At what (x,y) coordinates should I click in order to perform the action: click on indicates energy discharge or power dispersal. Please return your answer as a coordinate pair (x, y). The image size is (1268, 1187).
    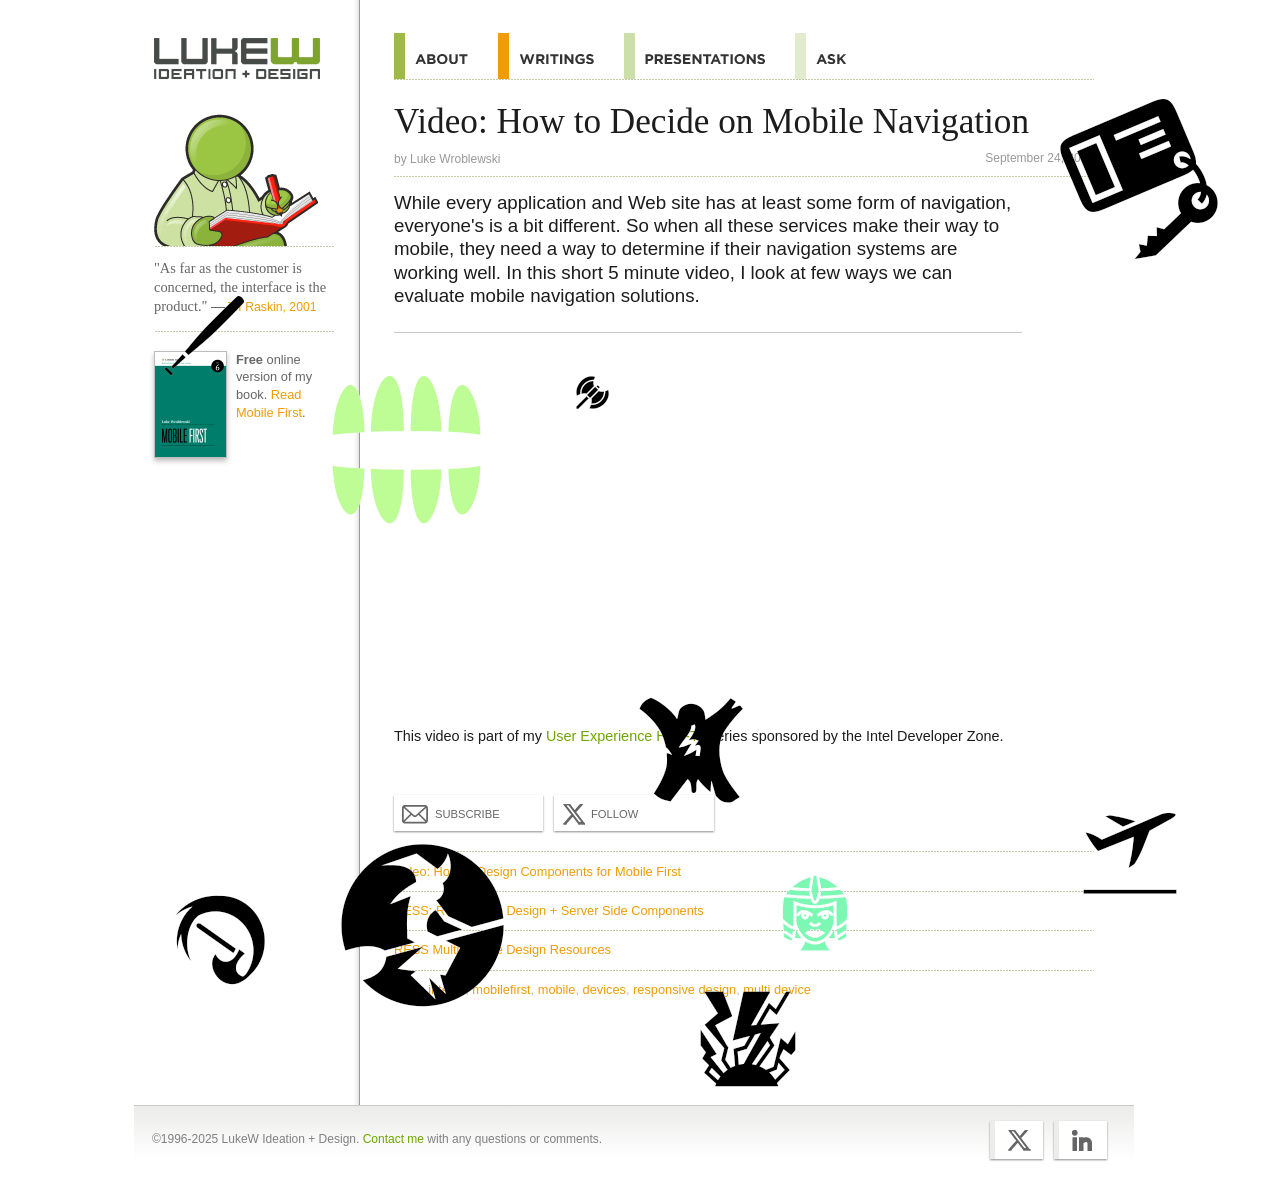
    Looking at the image, I should click on (748, 1039).